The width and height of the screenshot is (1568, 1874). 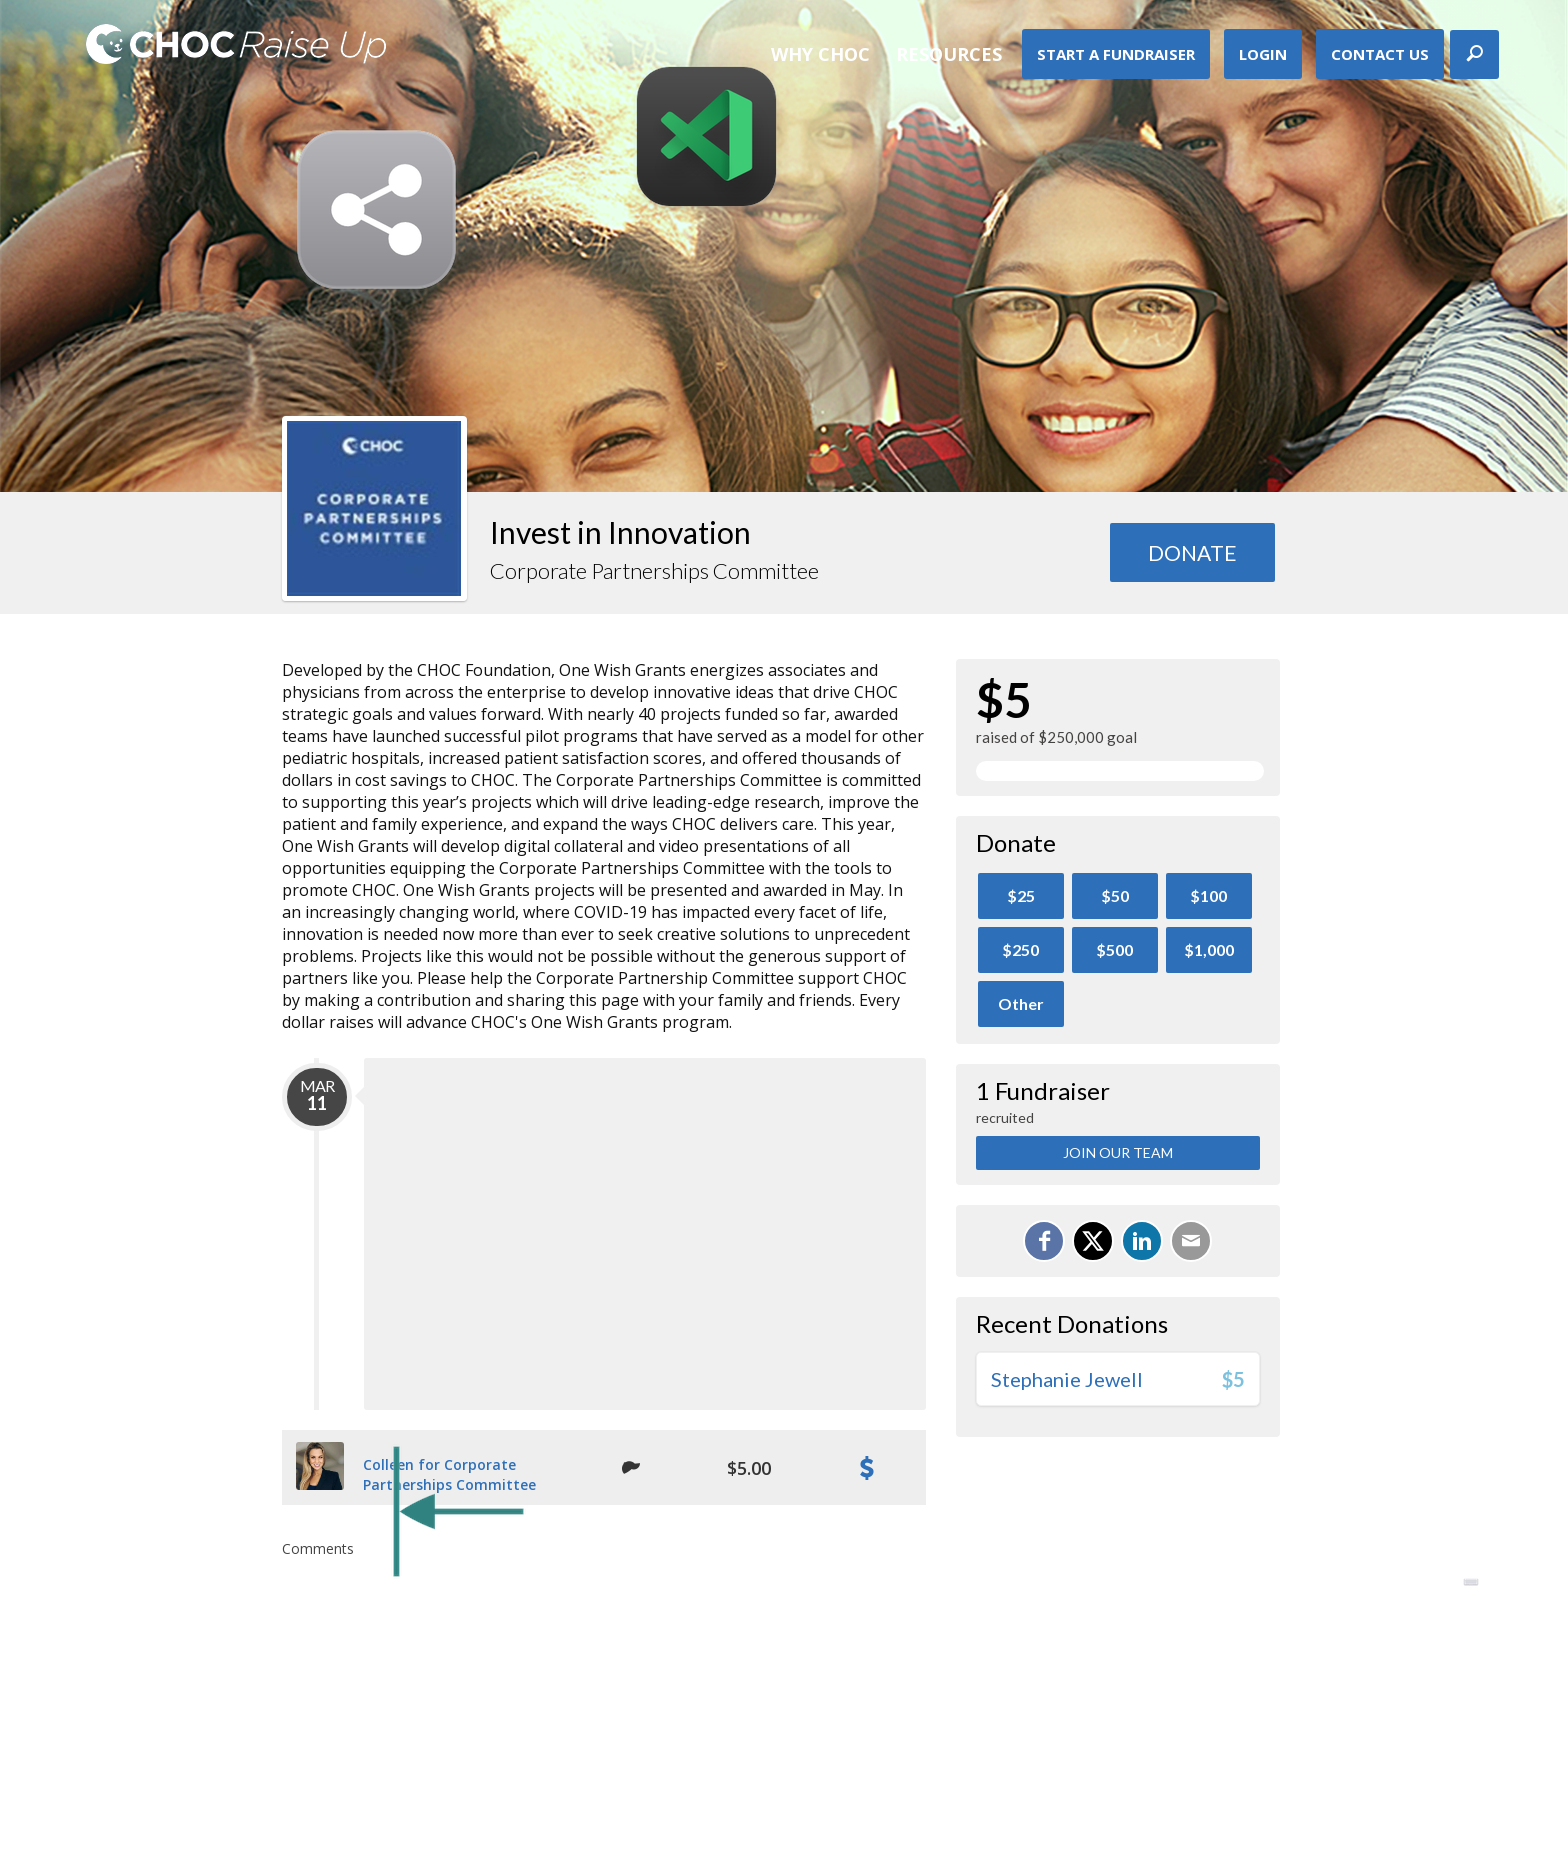 I want to click on go to the first item in a list or sequence, so click(x=458, y=1511).